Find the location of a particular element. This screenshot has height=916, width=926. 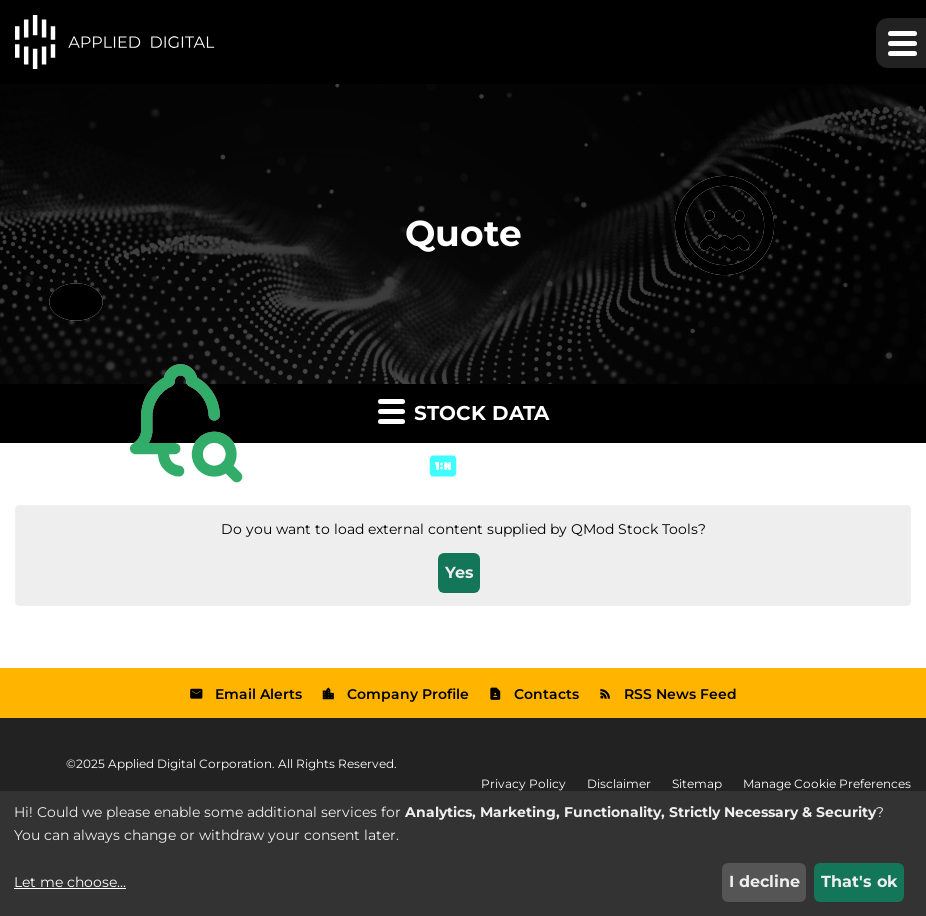

report feeling unwell or sick is located at coordinates (724, 225).